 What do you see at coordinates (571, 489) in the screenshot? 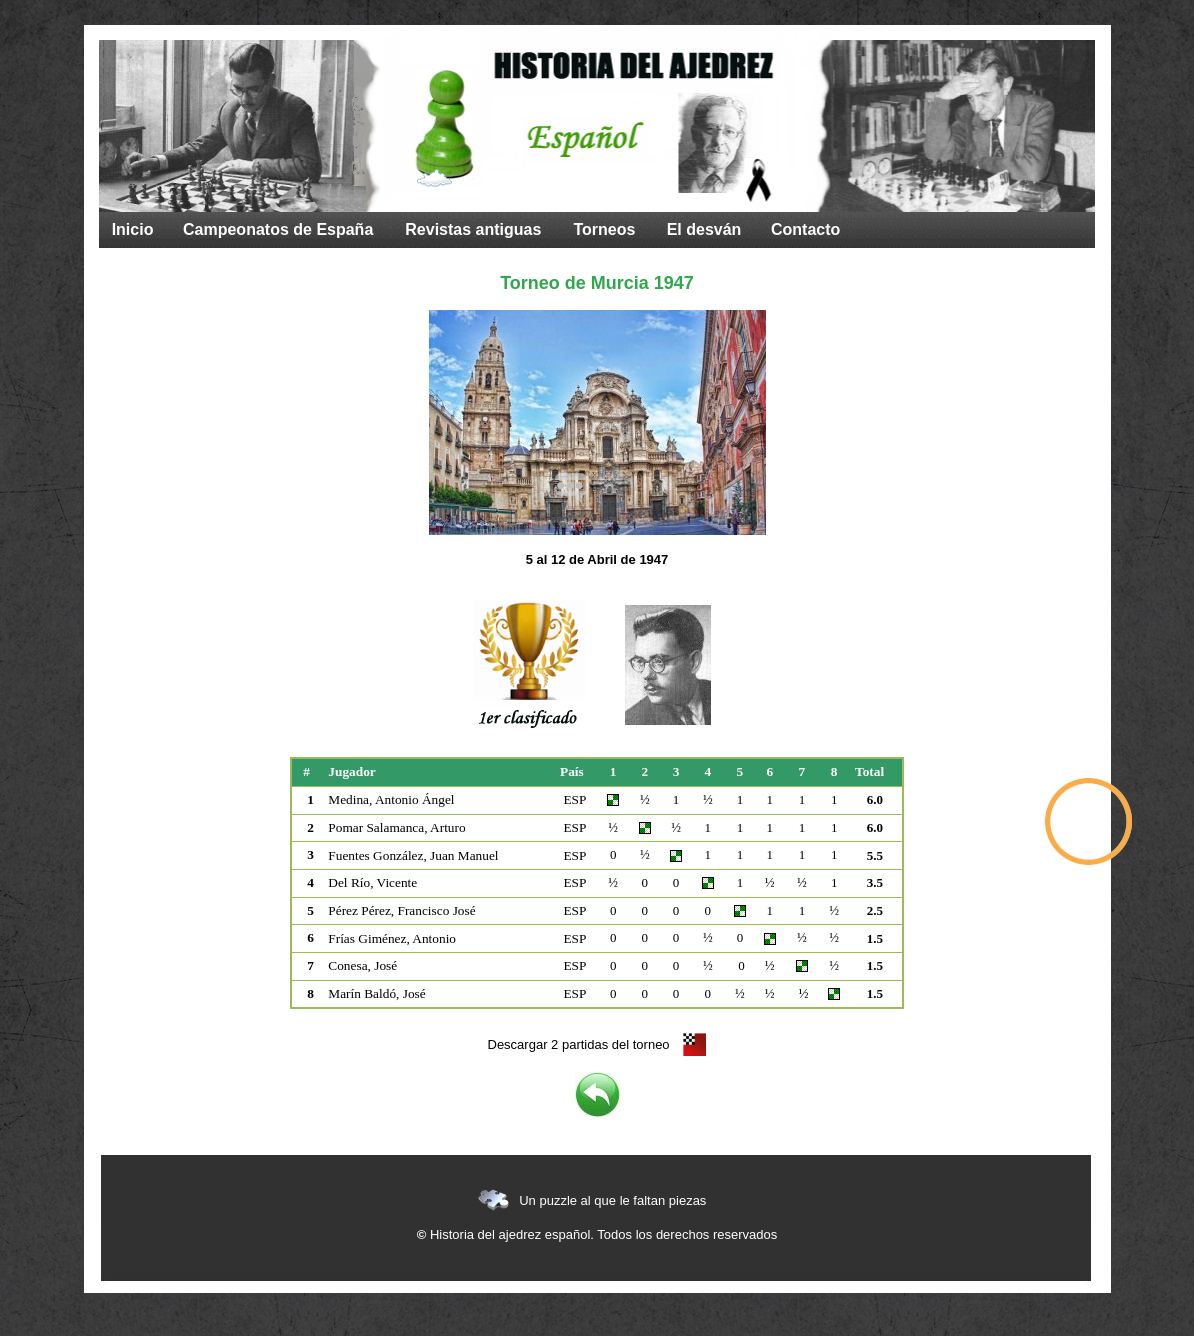
I see `indicates a pending message or chat request` at bounding box center [571, 489].